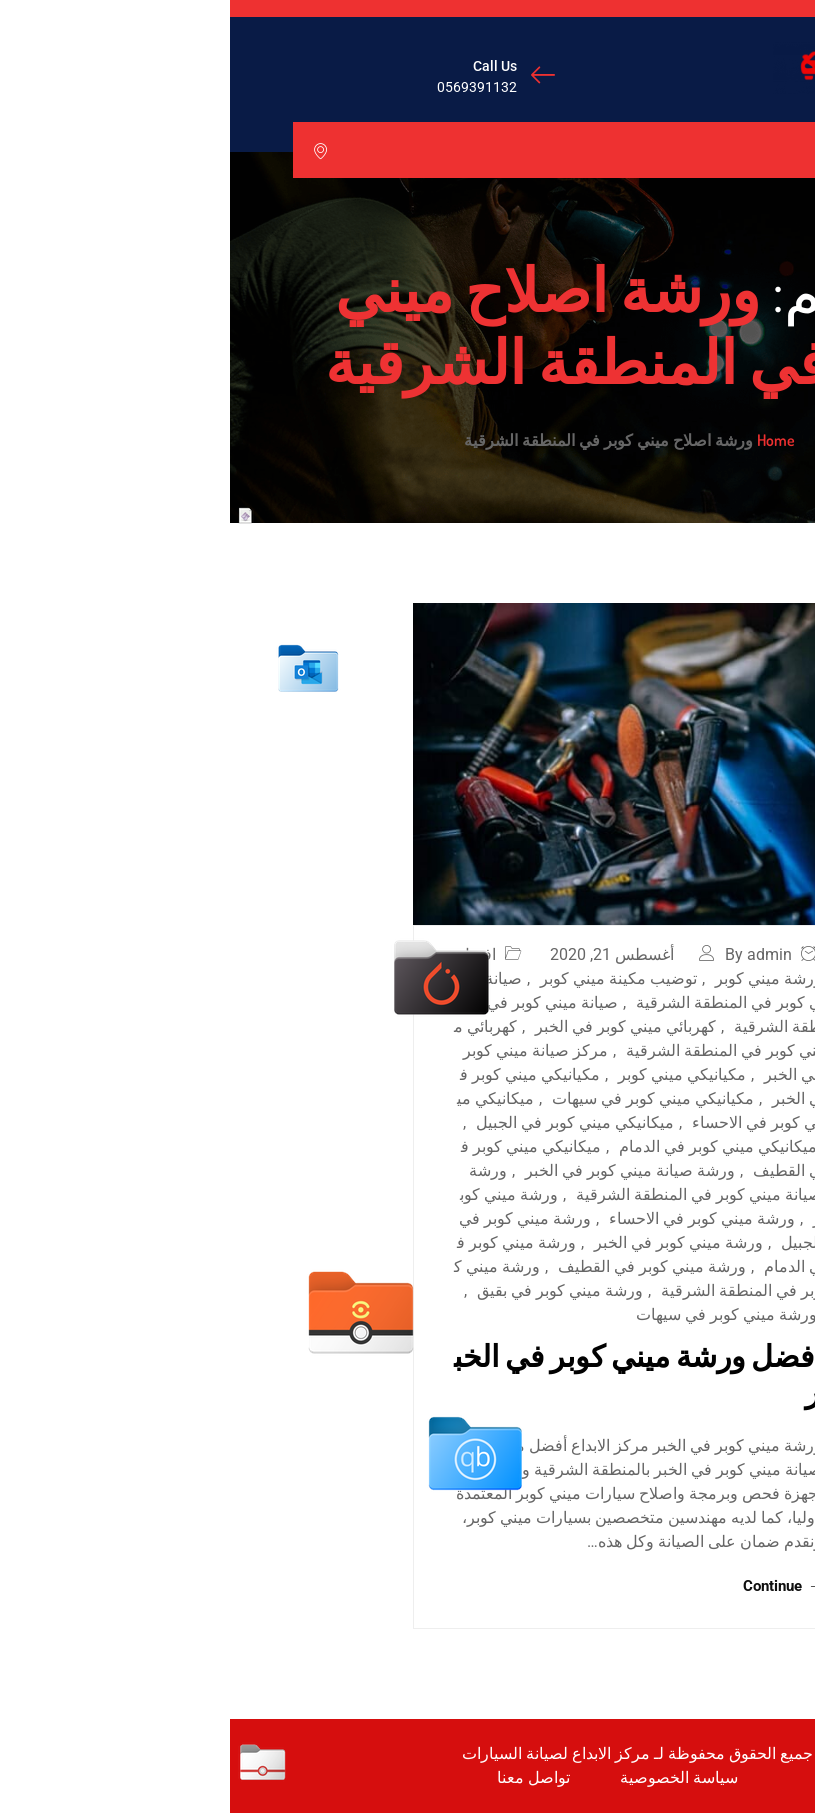 Image resolution: width=815 pixels, height=1813 pixels. Describe the element at coordinates (441, 980) in the screenshot. I see `open pytorch project folder` at that location.